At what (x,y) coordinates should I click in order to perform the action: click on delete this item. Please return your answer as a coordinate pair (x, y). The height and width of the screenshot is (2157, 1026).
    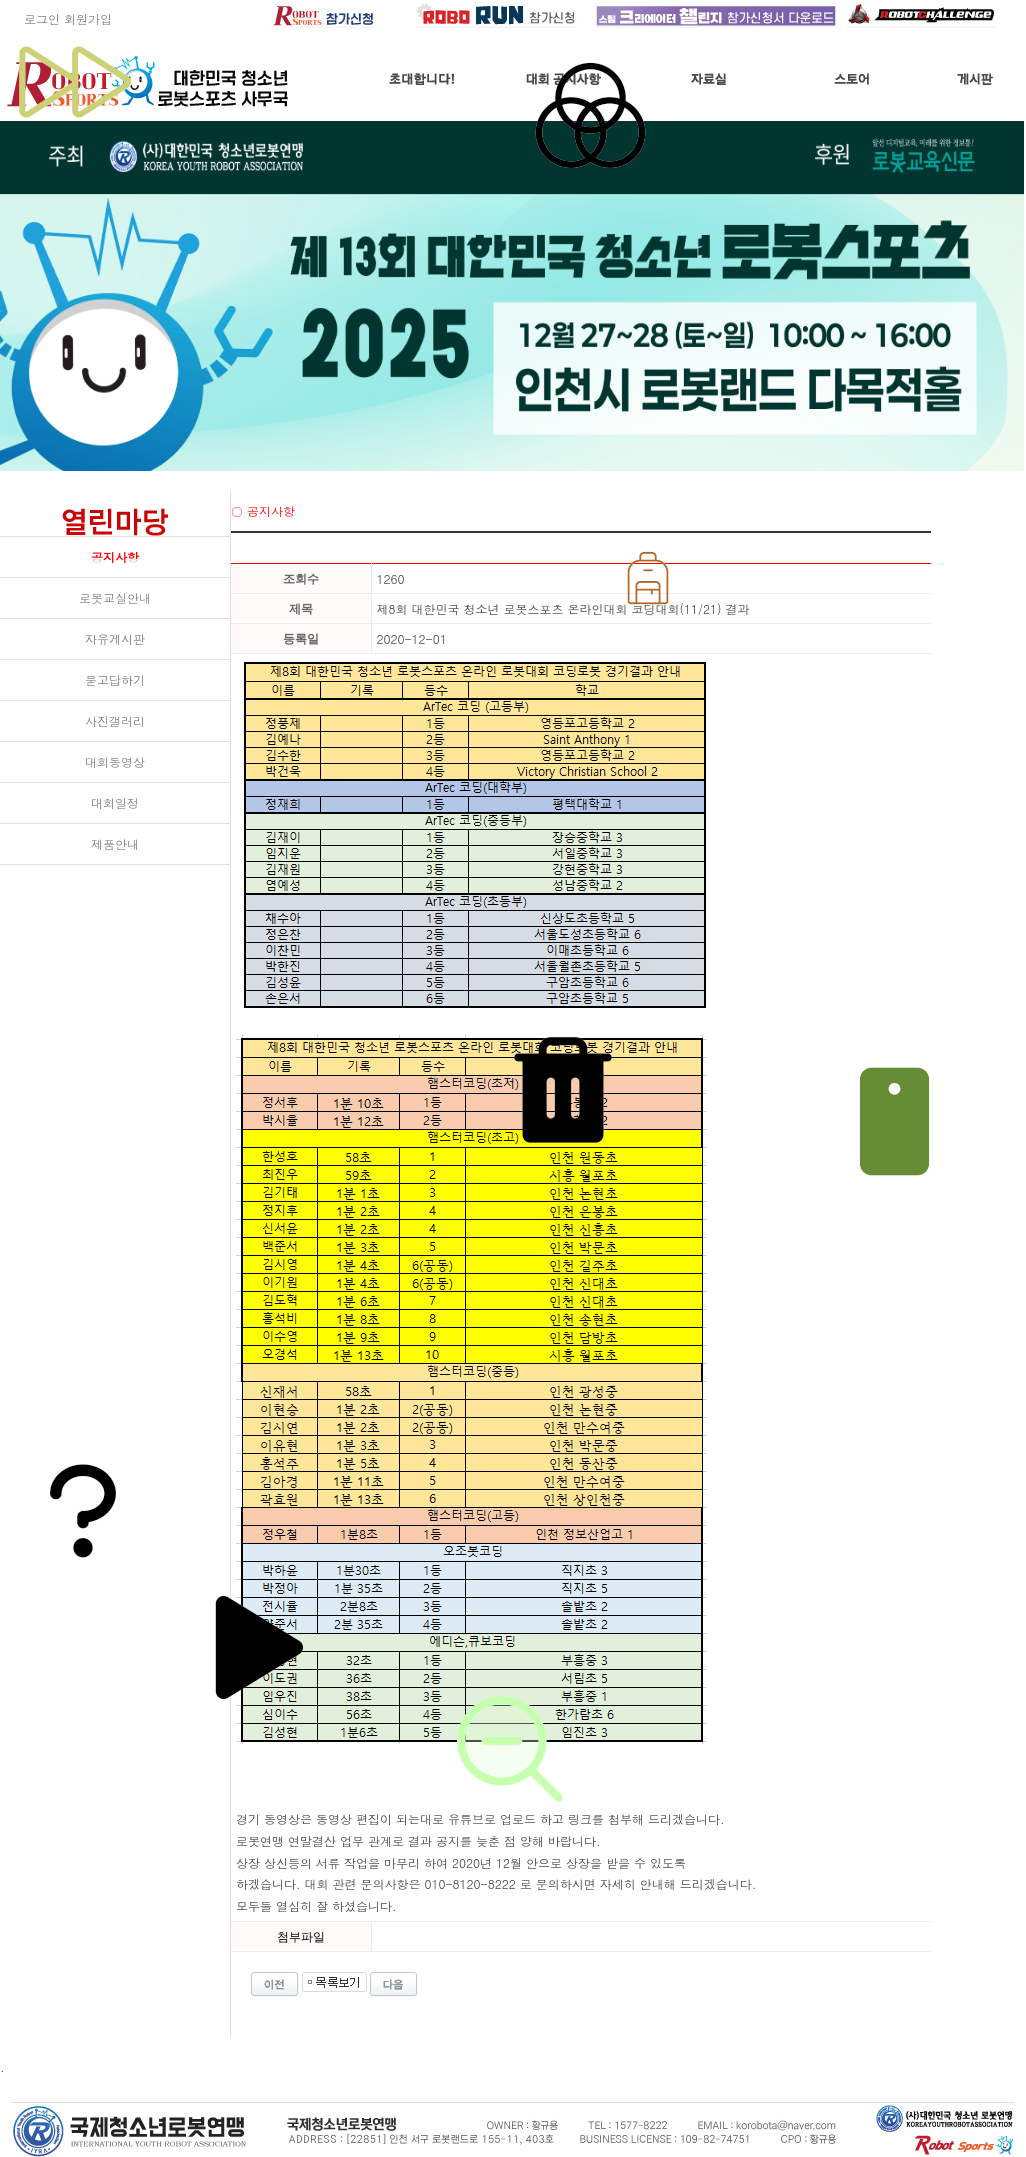
    Looking at the image, I should click on (563, 1094).